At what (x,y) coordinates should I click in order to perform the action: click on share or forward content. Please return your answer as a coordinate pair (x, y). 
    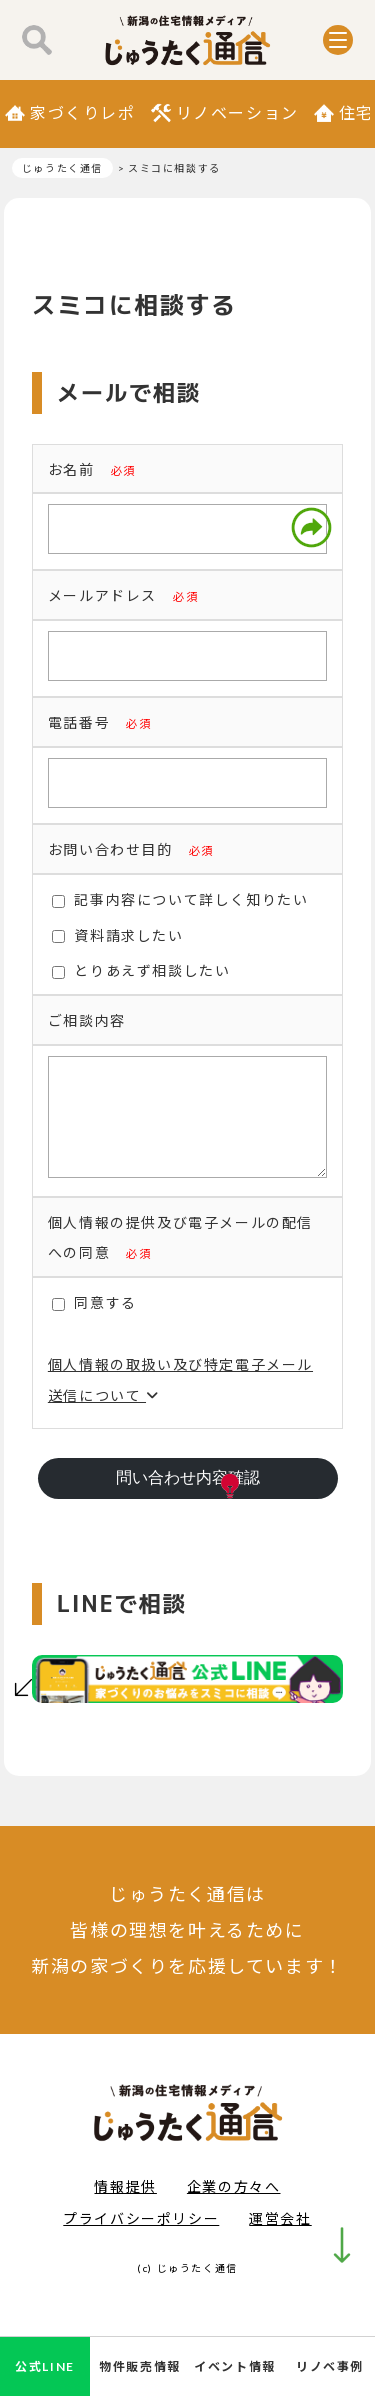
    Looking at the image, I should click on (311, 527).